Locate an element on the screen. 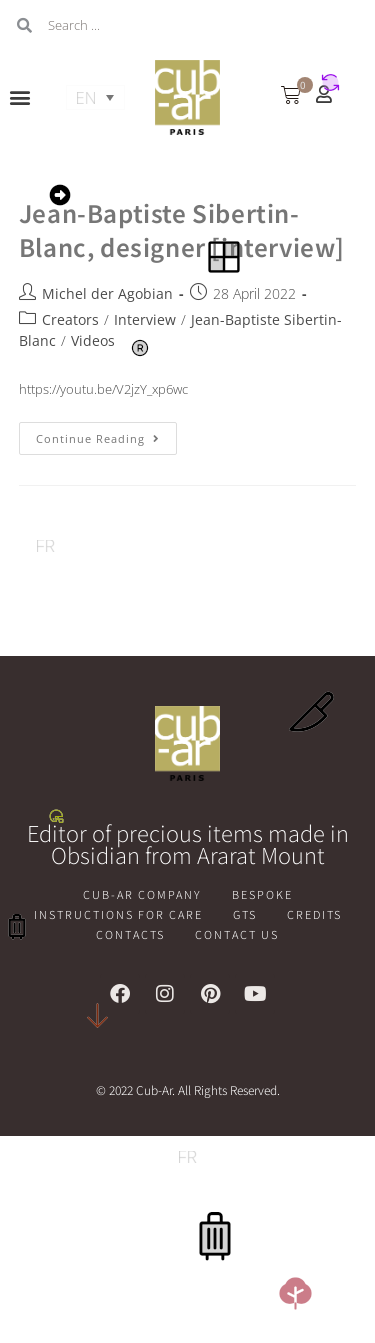 This screenshot has width=375, height=1343. indicates registered trademark status is located at coordinates (140, 348).